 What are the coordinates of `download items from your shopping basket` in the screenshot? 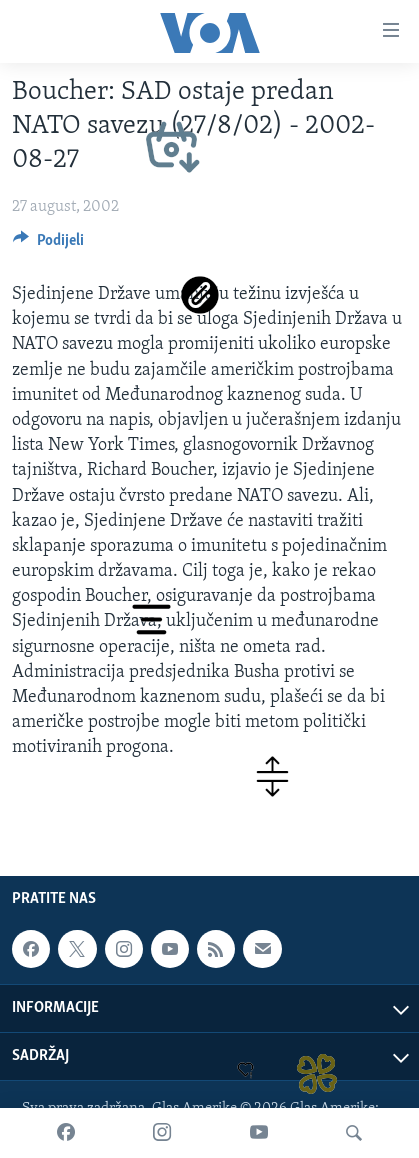 It's located at (171, 144).